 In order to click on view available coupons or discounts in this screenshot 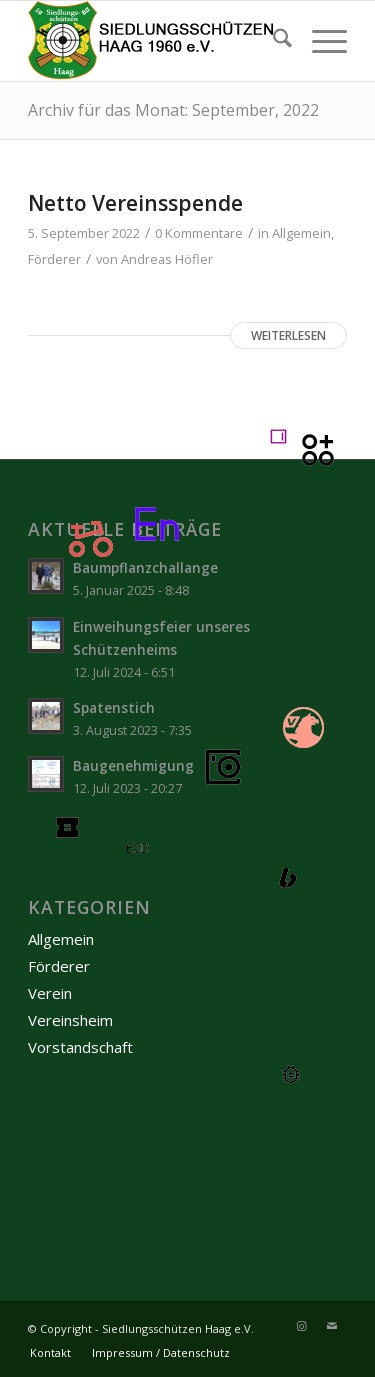, I will do `click(67, 827)`.